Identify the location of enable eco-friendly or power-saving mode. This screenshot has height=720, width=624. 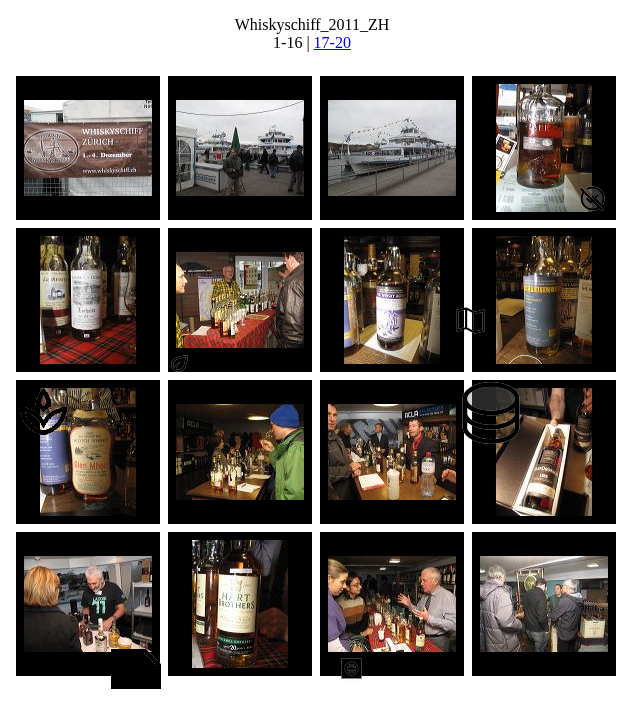
(179, 363).